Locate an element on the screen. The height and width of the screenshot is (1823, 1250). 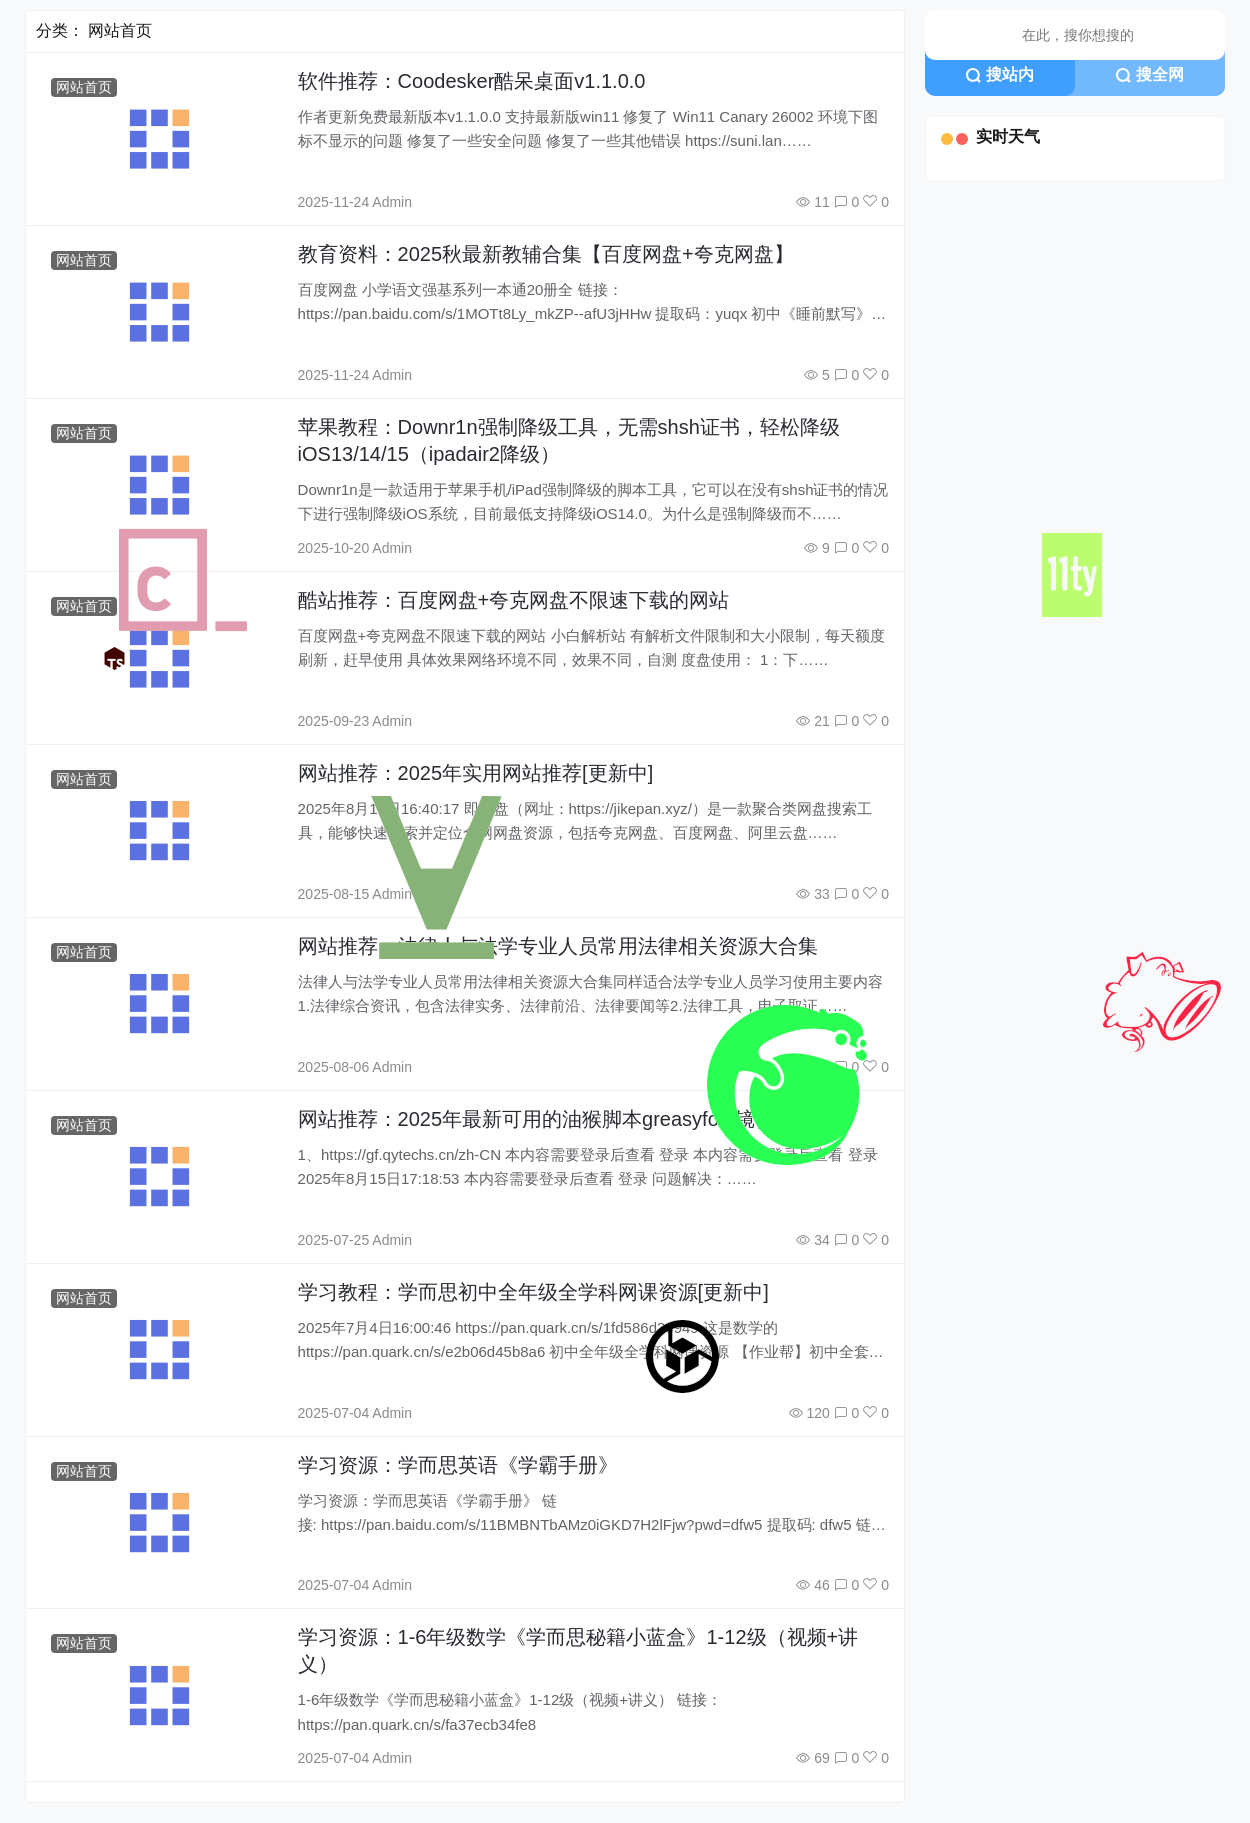
snort network intrusion detection system logo is located at coordinates (1162, 1002).